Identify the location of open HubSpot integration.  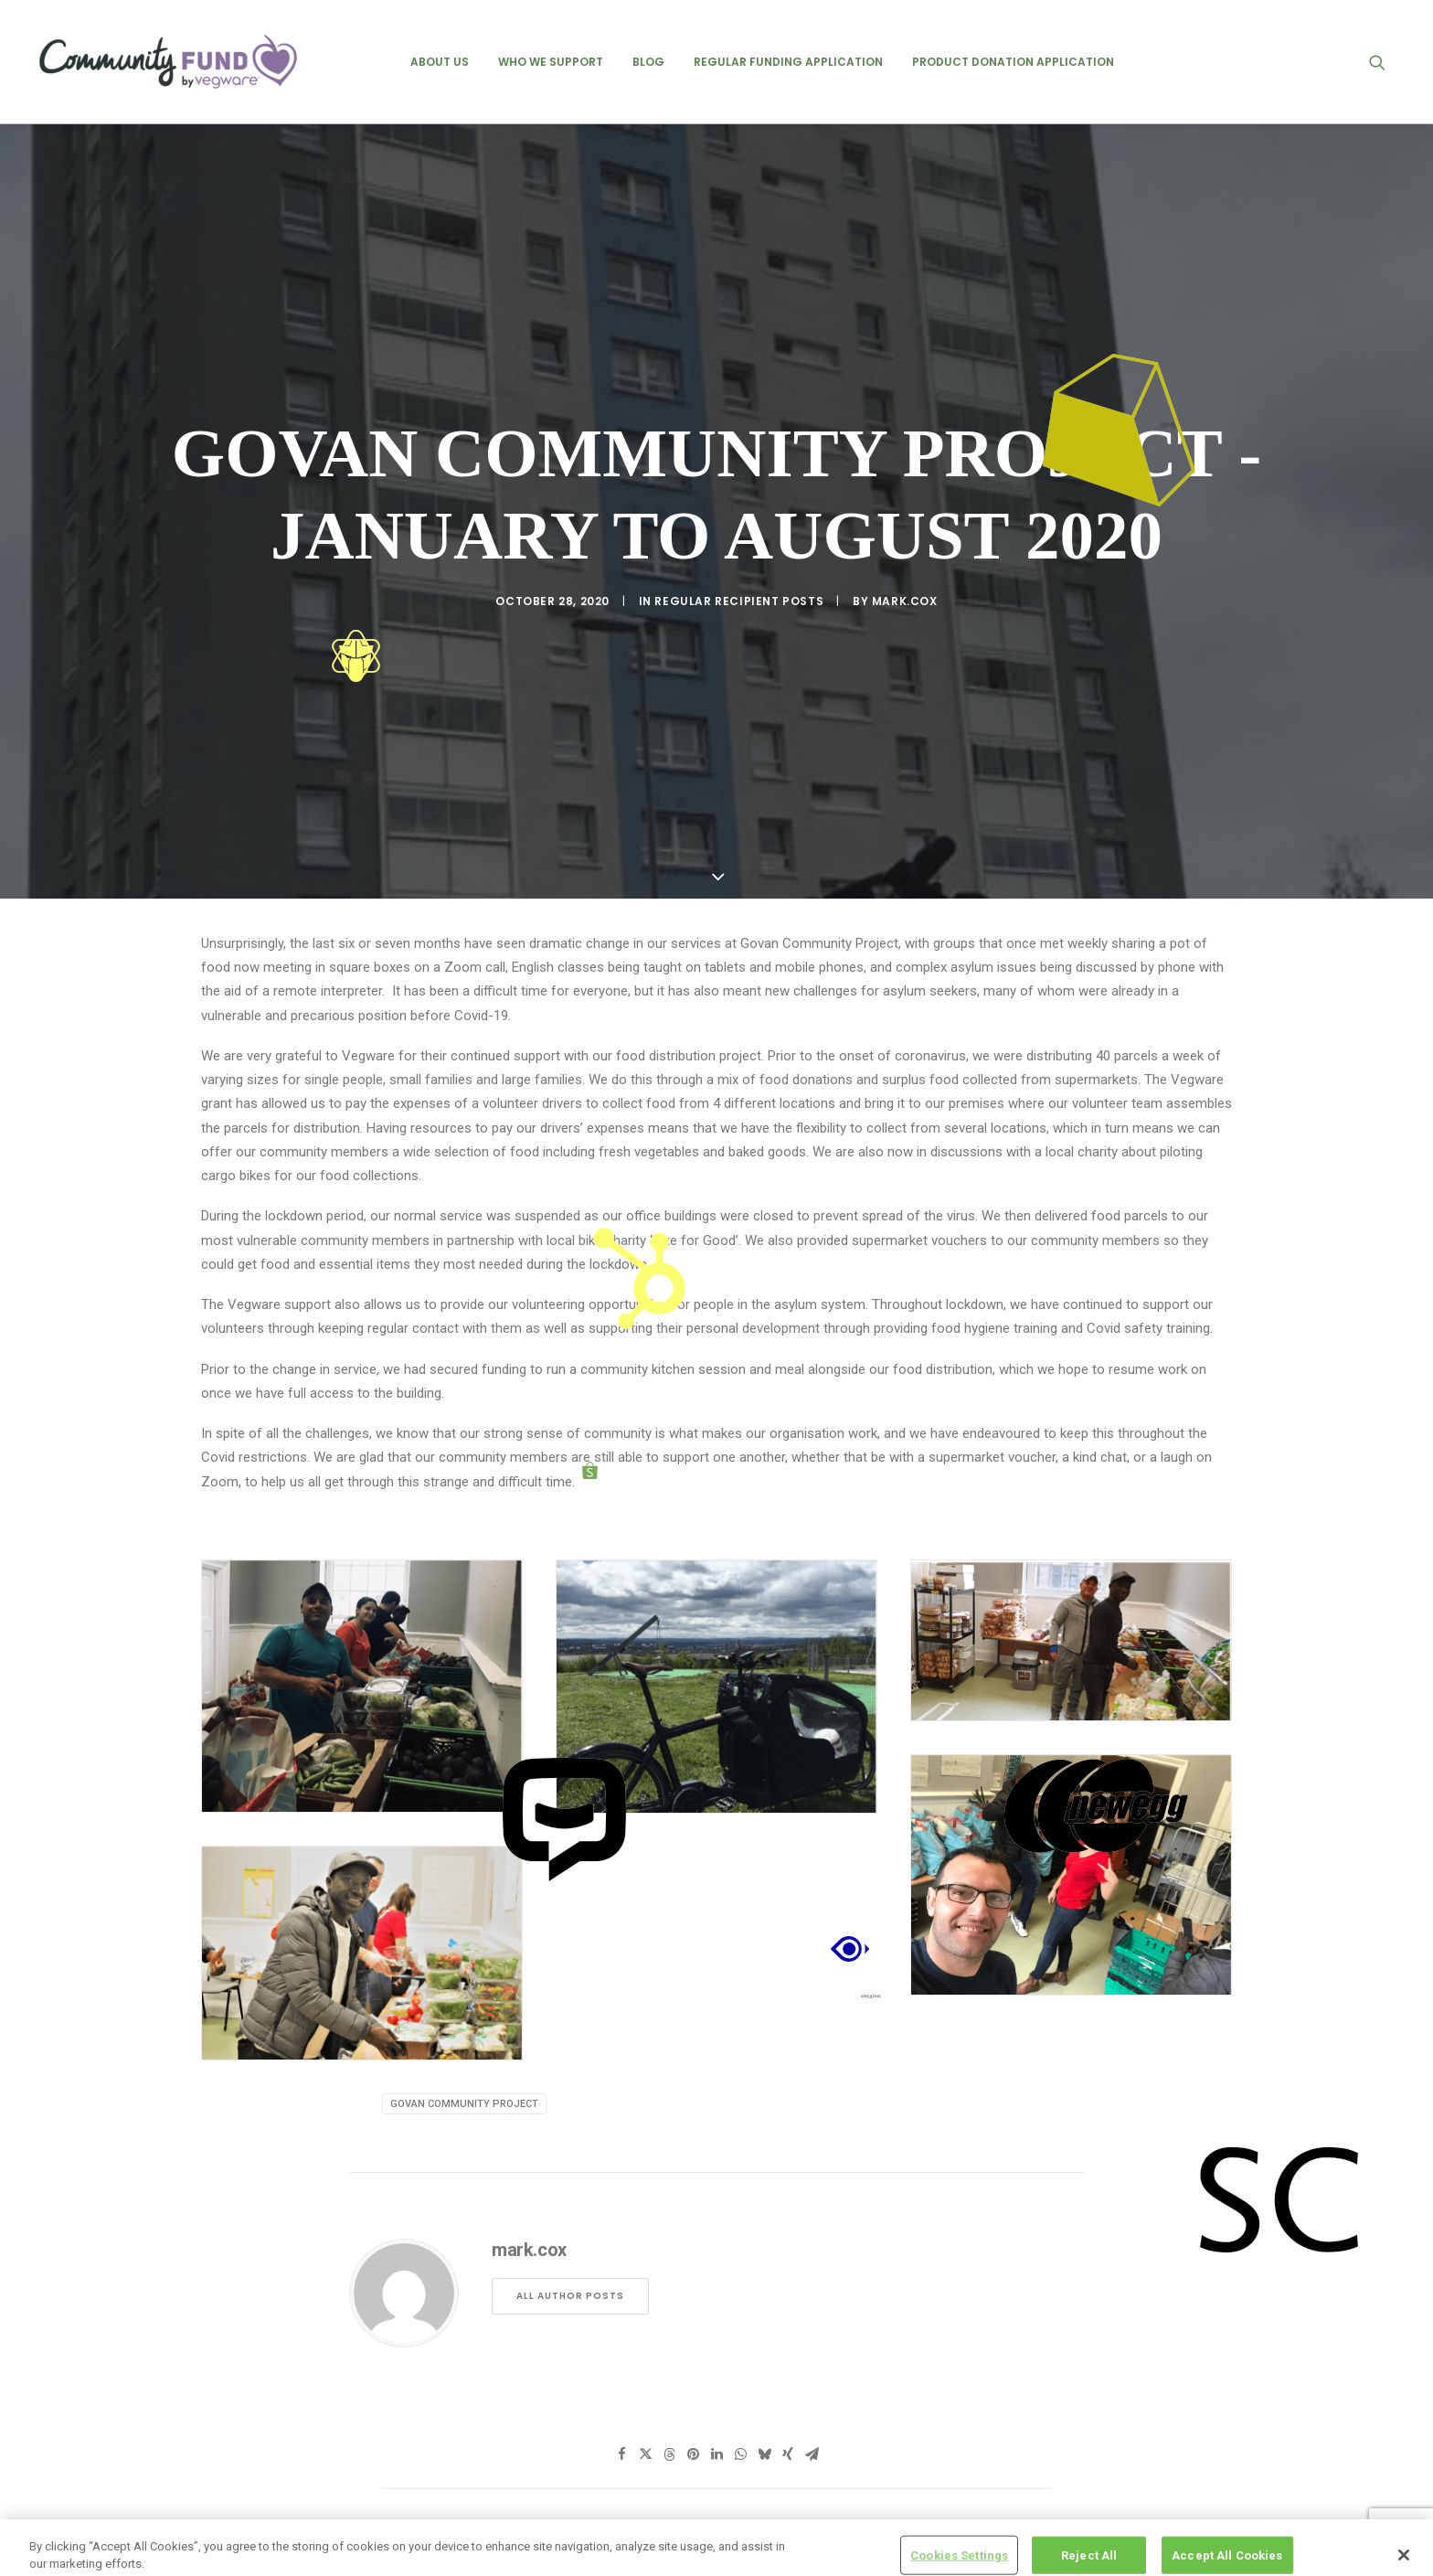
(639, 1278).